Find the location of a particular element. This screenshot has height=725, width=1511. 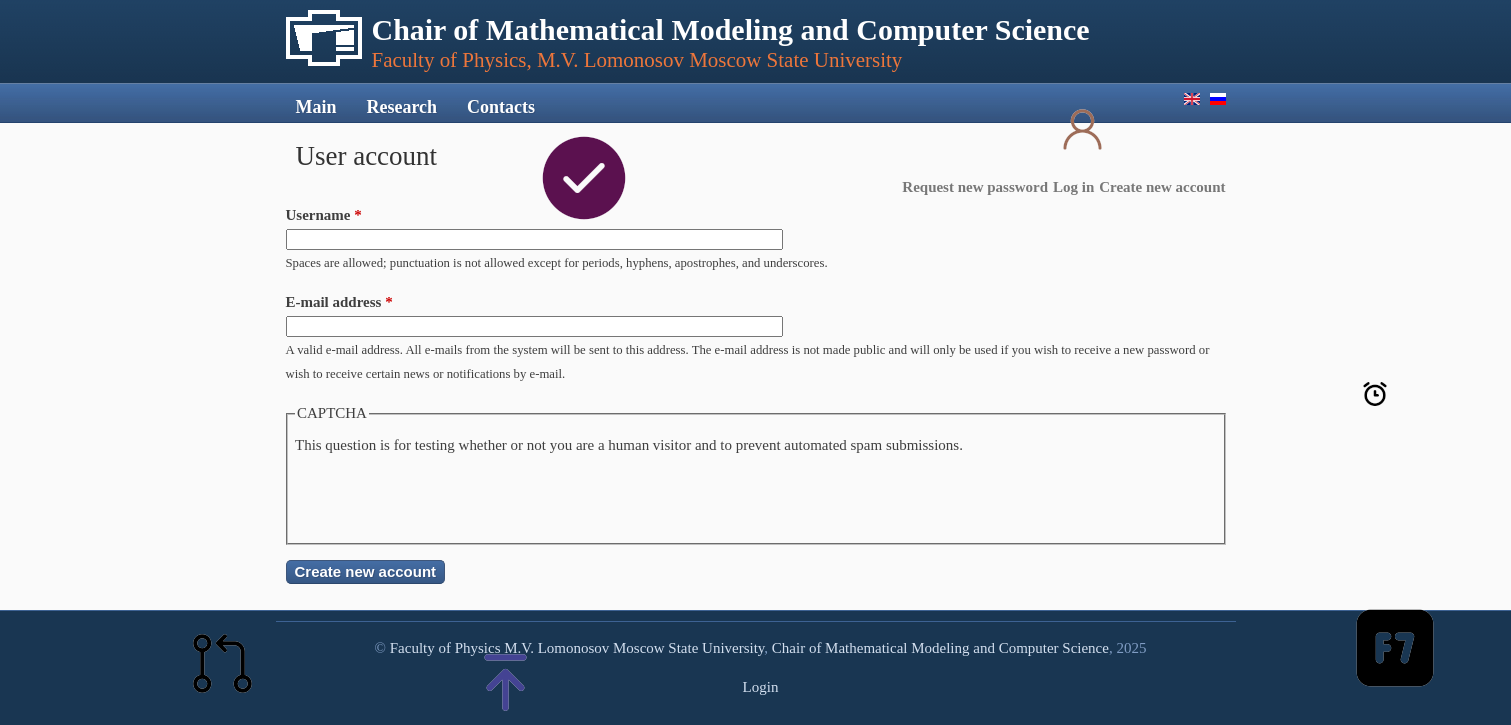

create a new pull request is located at coordinates (222, 663).